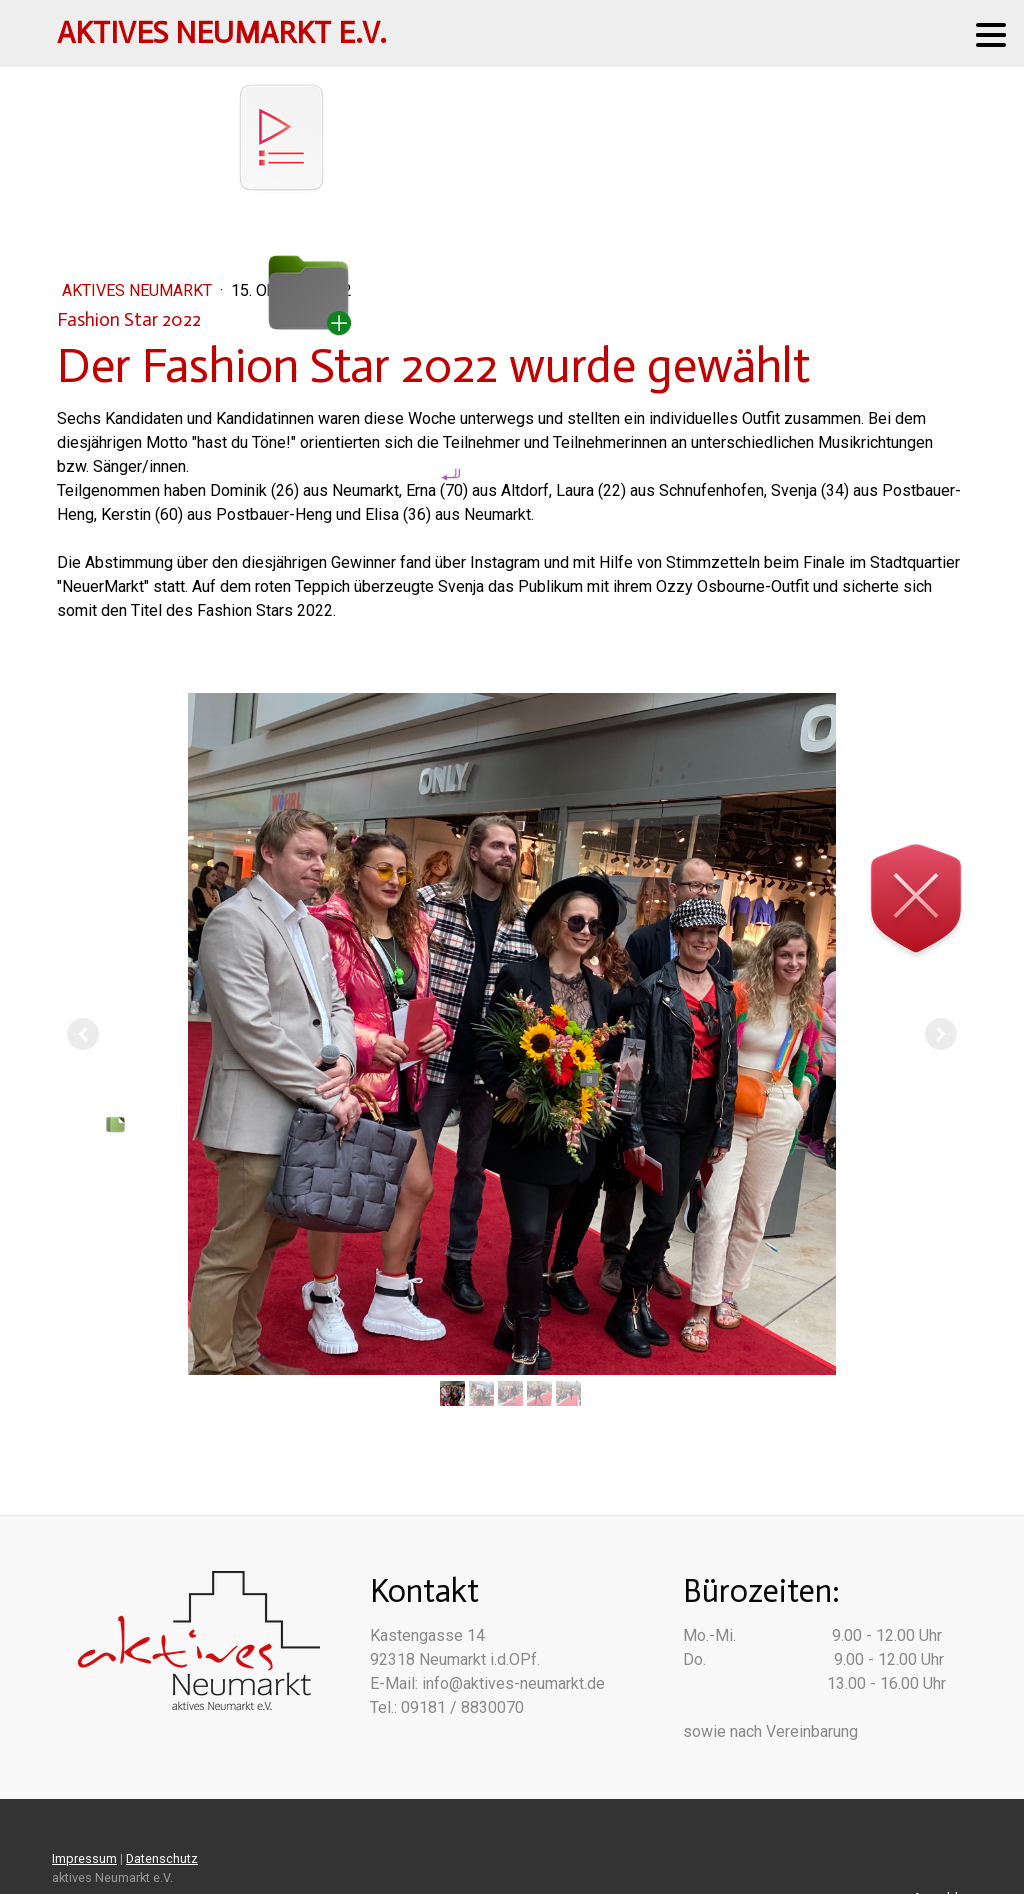  I want to click on reply to all recipients of an email, so click(450, 473).